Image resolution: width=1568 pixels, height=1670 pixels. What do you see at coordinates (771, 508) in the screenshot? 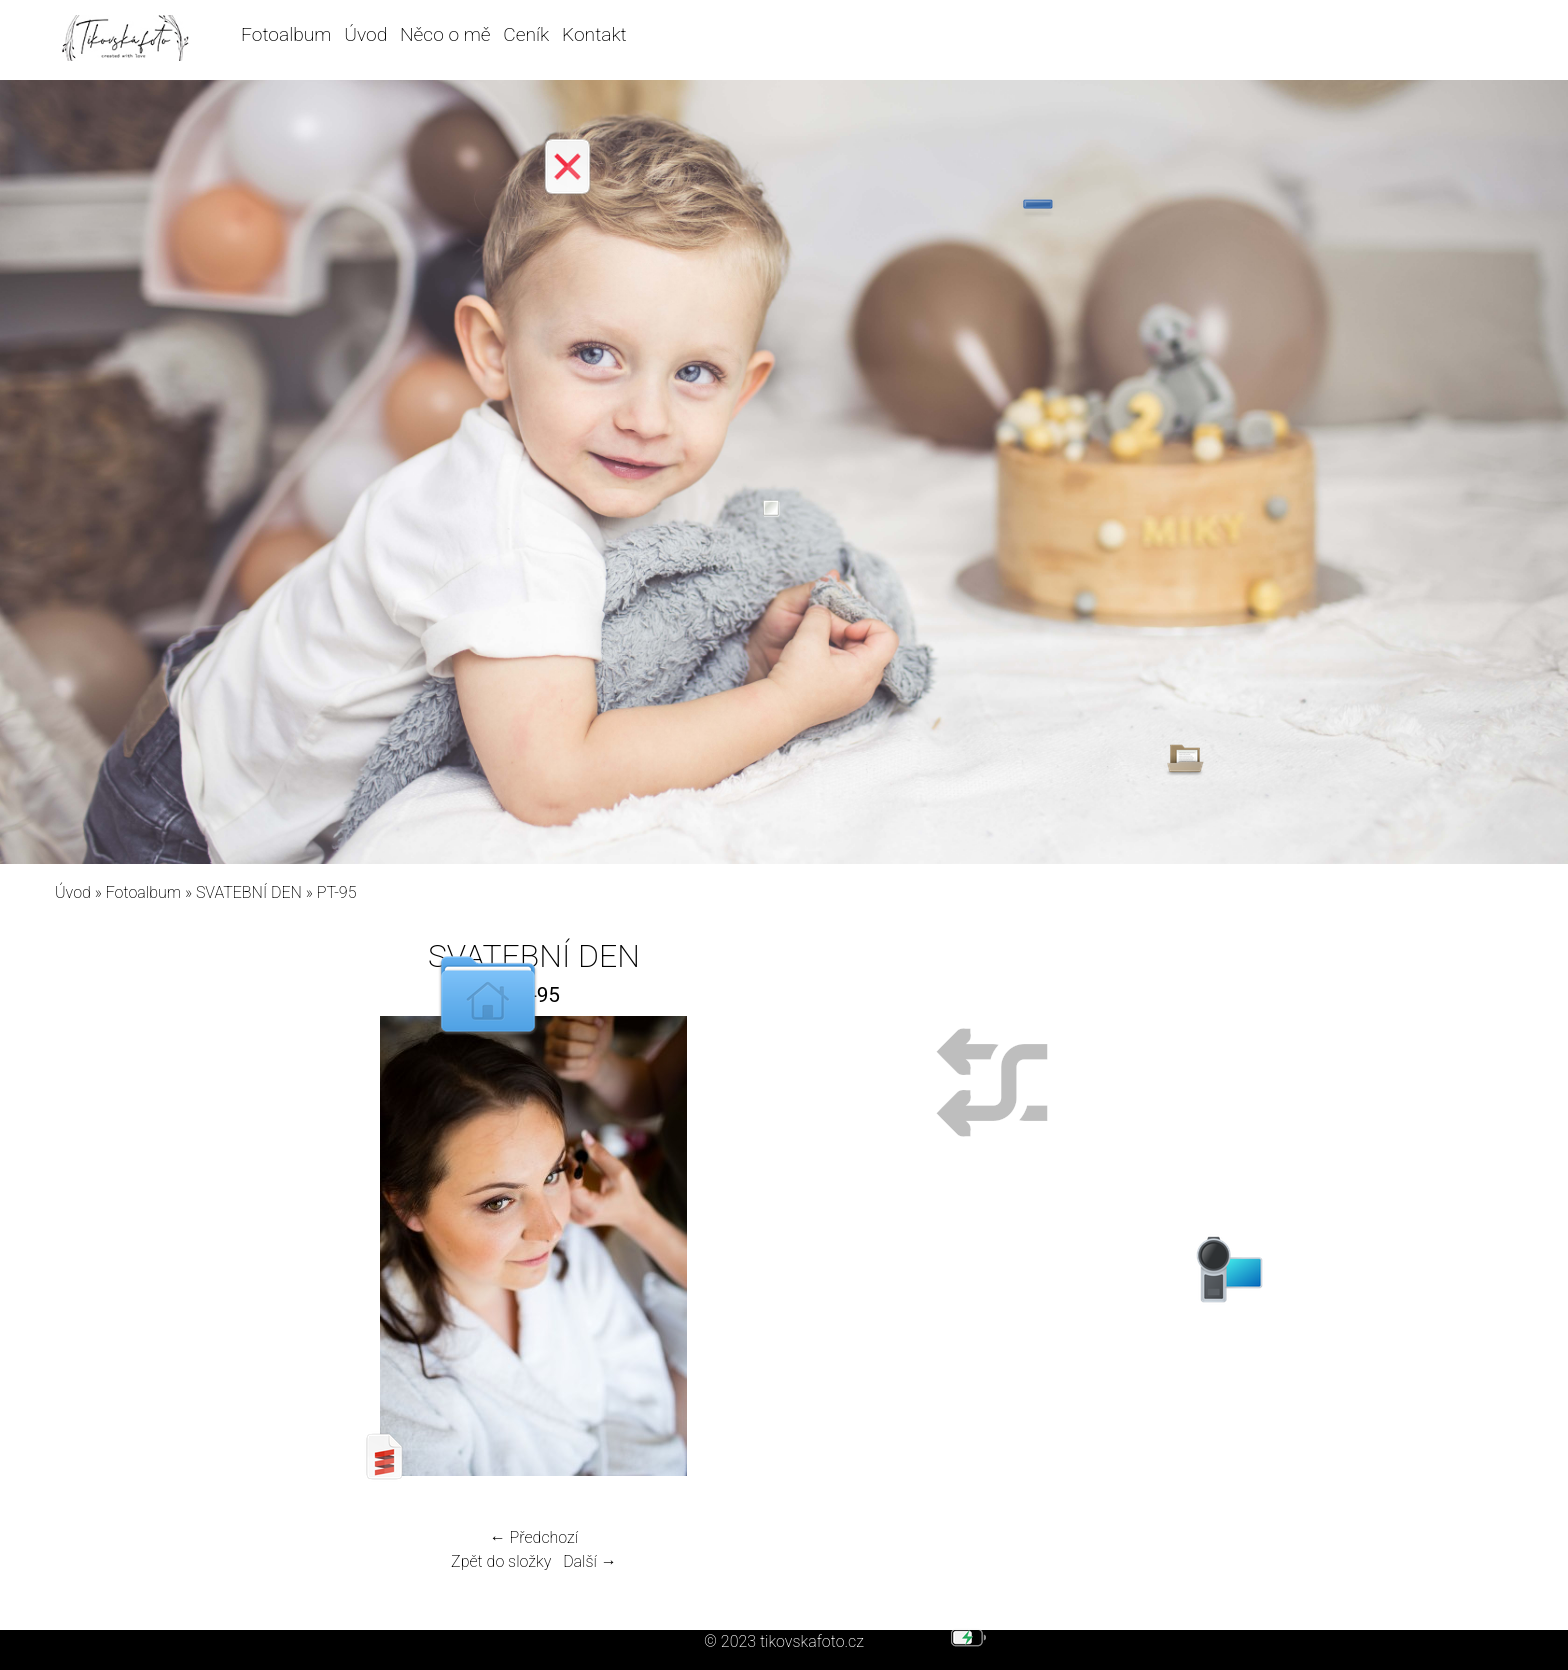
I see `stop media playback` at bounding box center [771, 508].